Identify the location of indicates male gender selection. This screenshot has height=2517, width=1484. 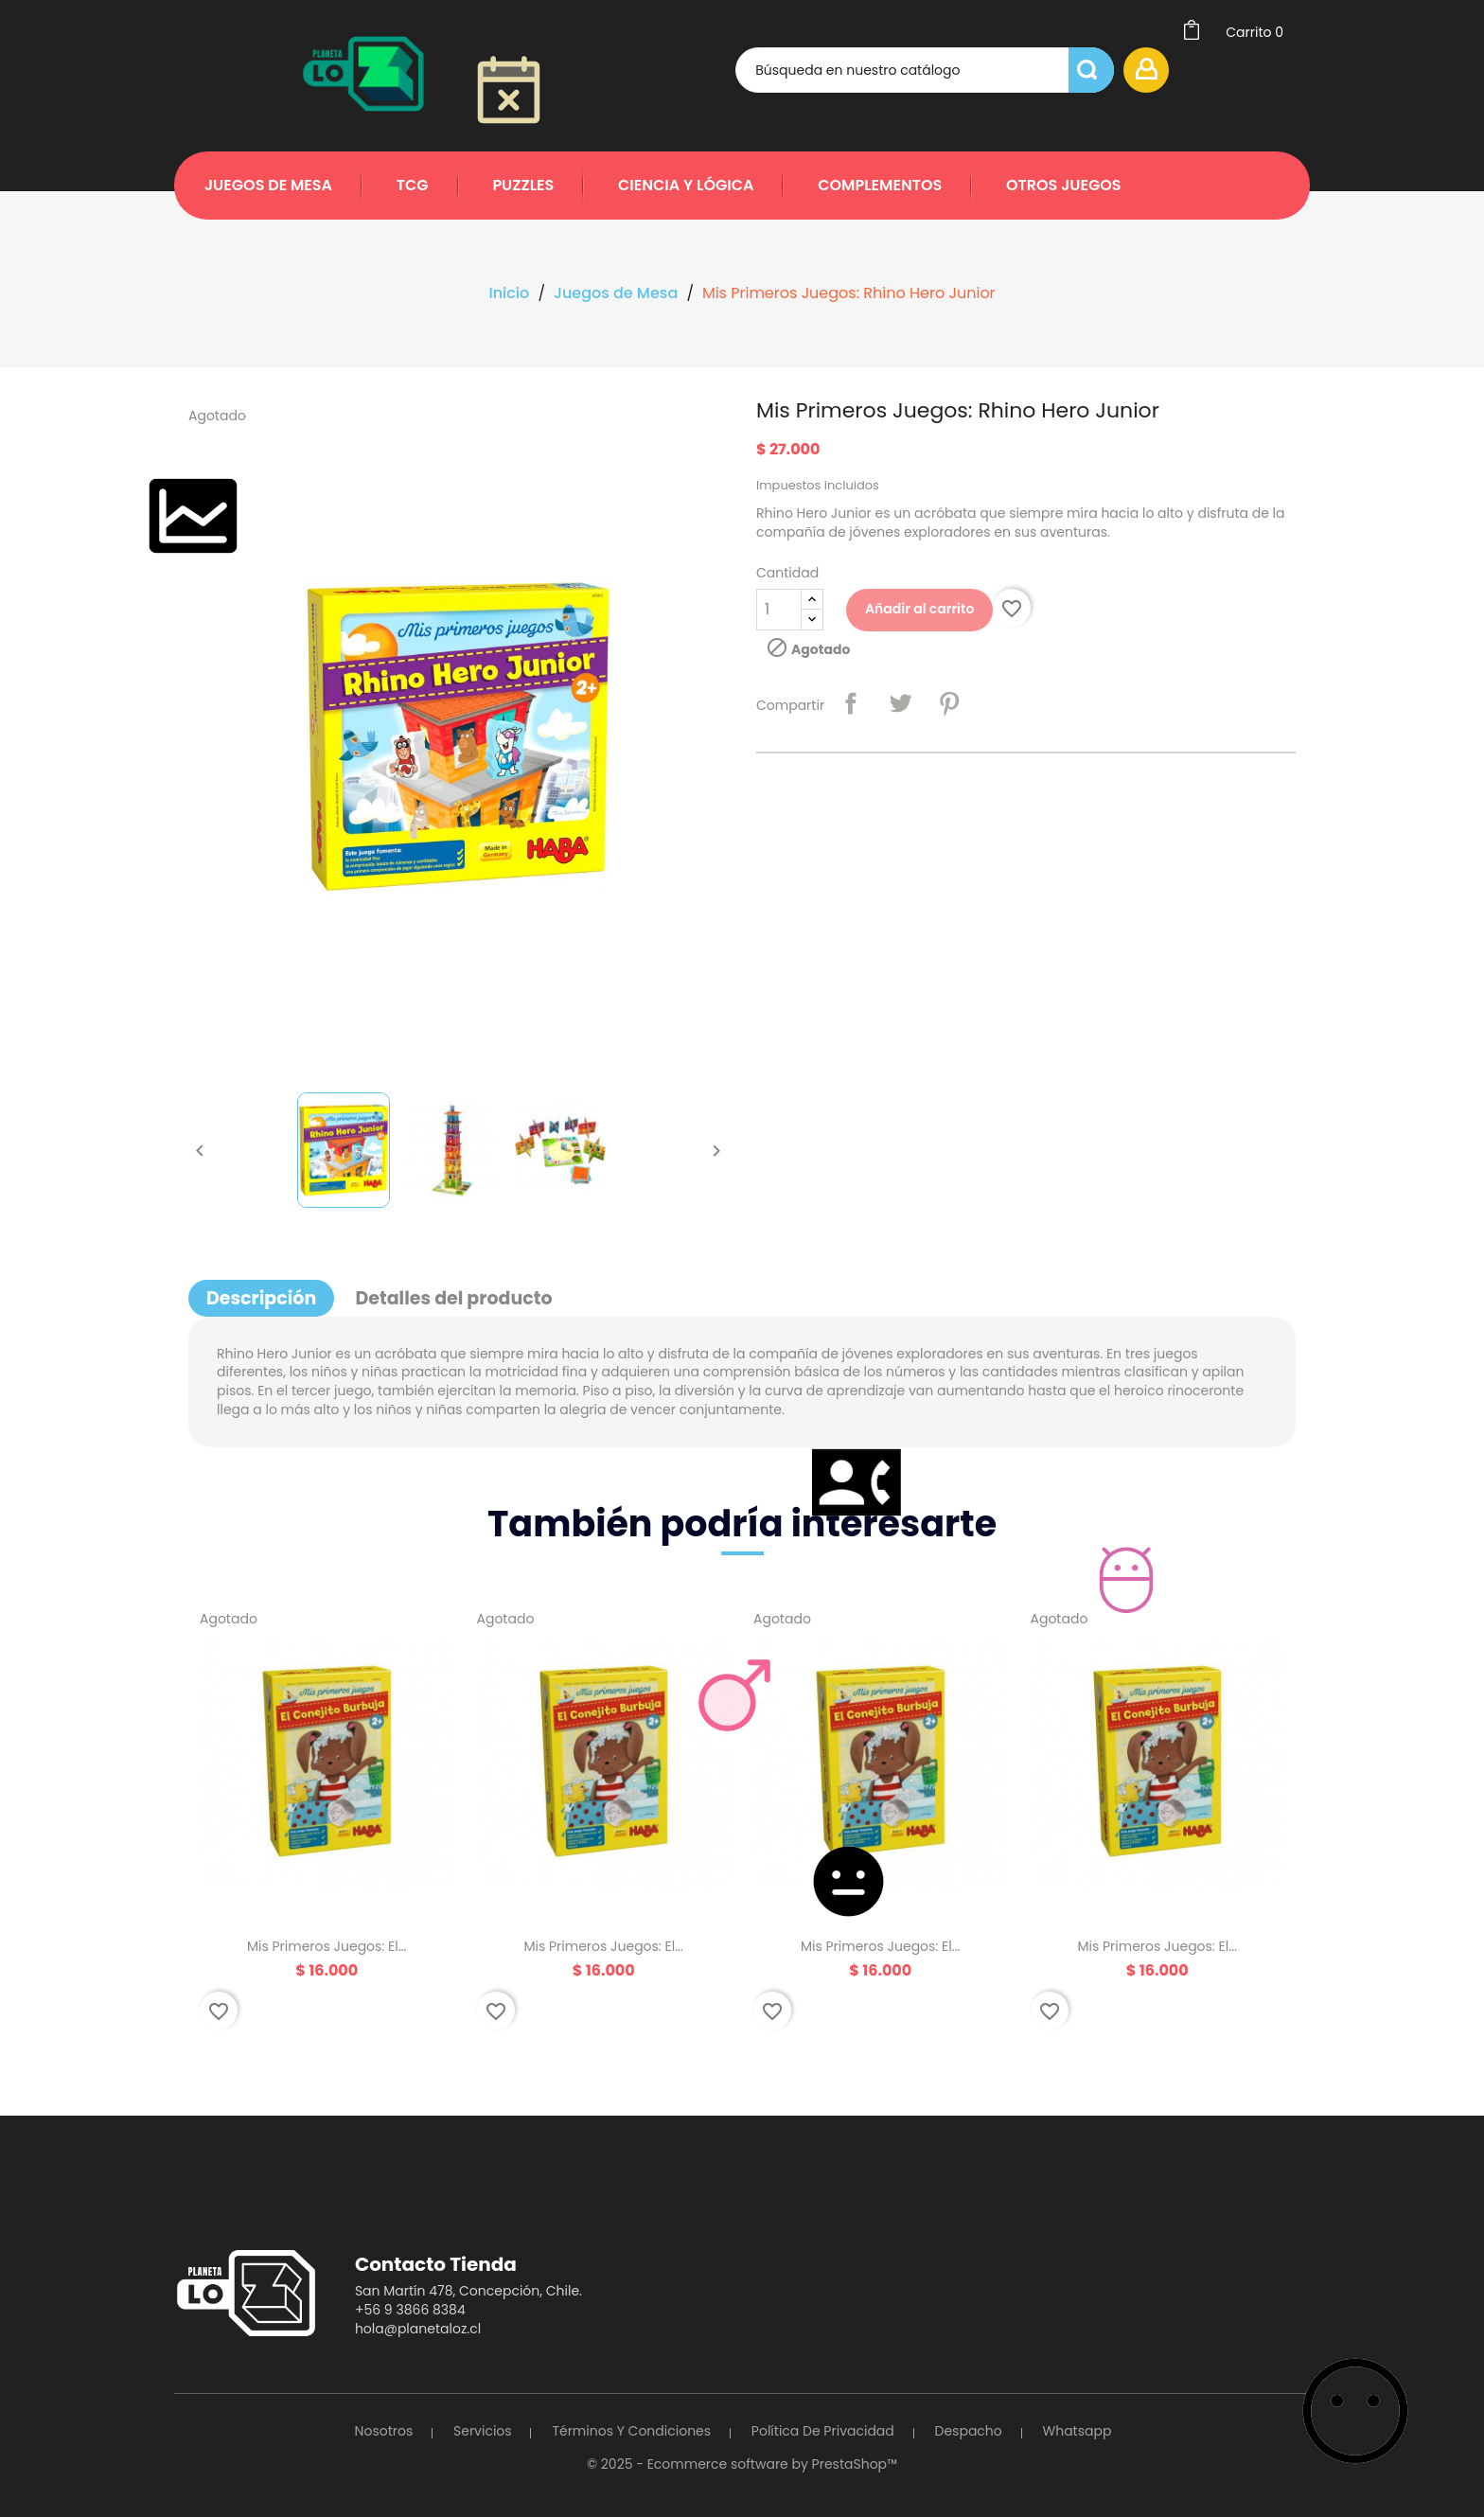
(735, 1693).